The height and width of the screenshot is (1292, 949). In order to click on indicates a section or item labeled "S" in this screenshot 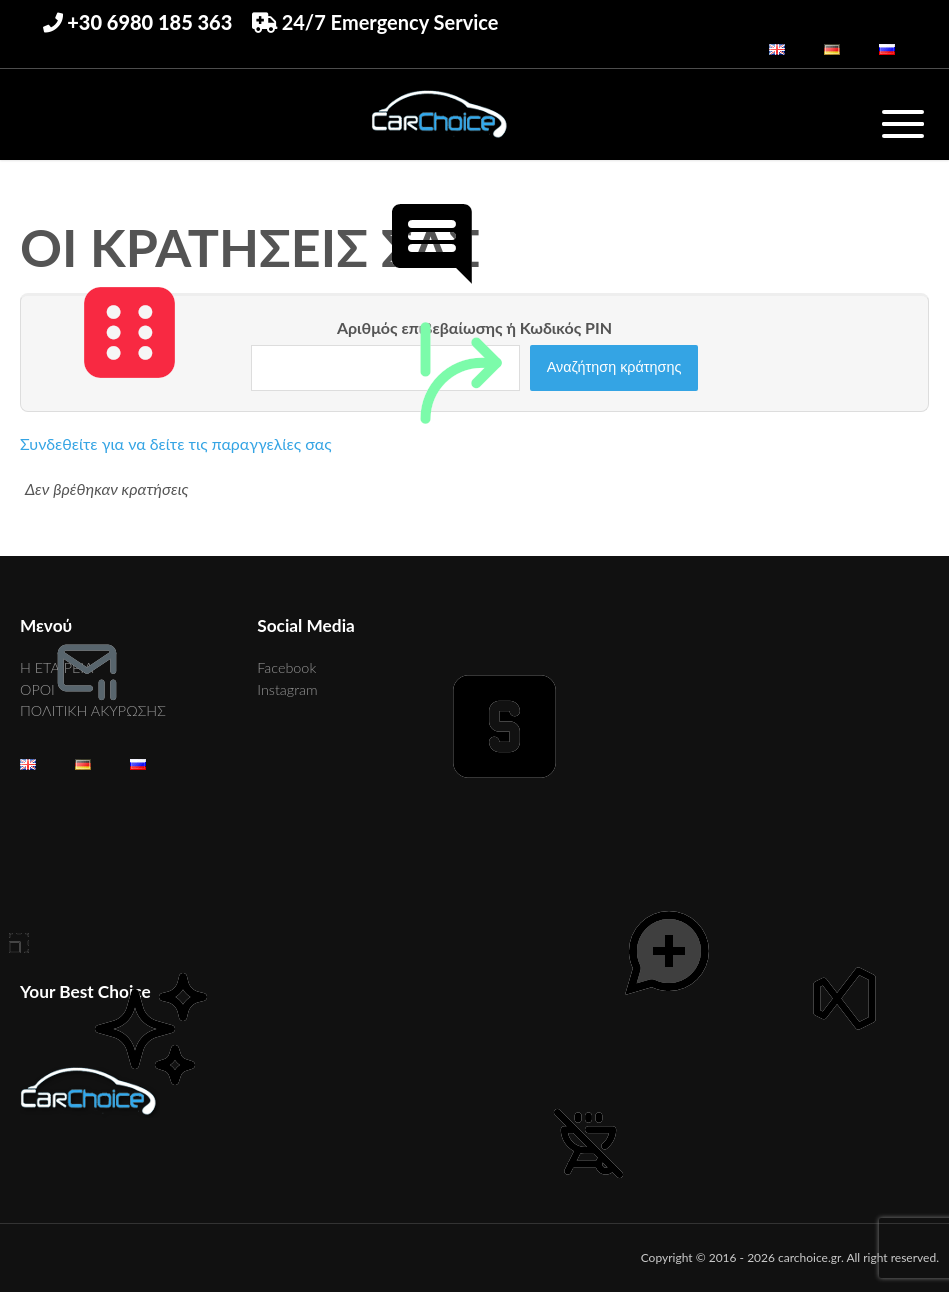, I will do `click(504, 726)`.